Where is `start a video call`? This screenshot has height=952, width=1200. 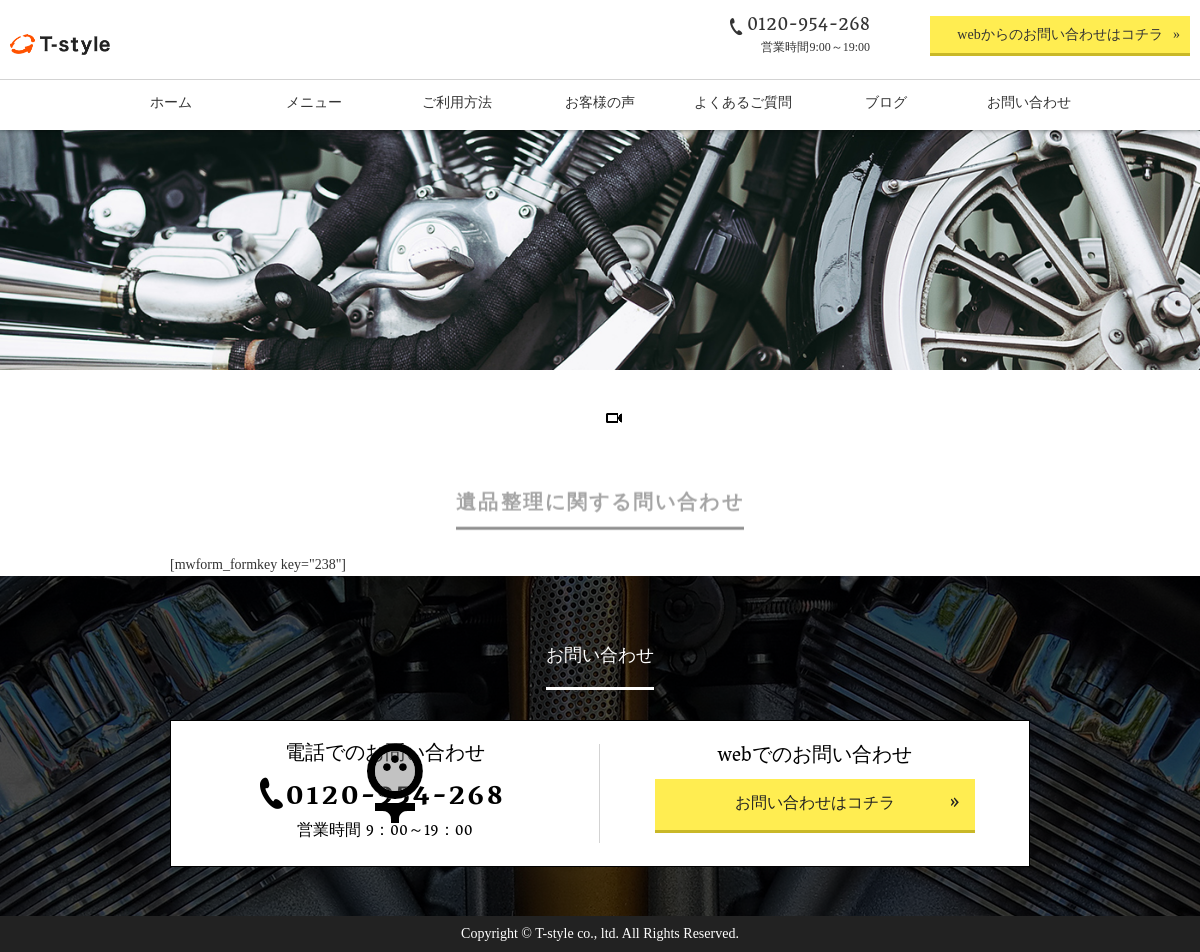 start a video call is located at coordinates (614, 418).